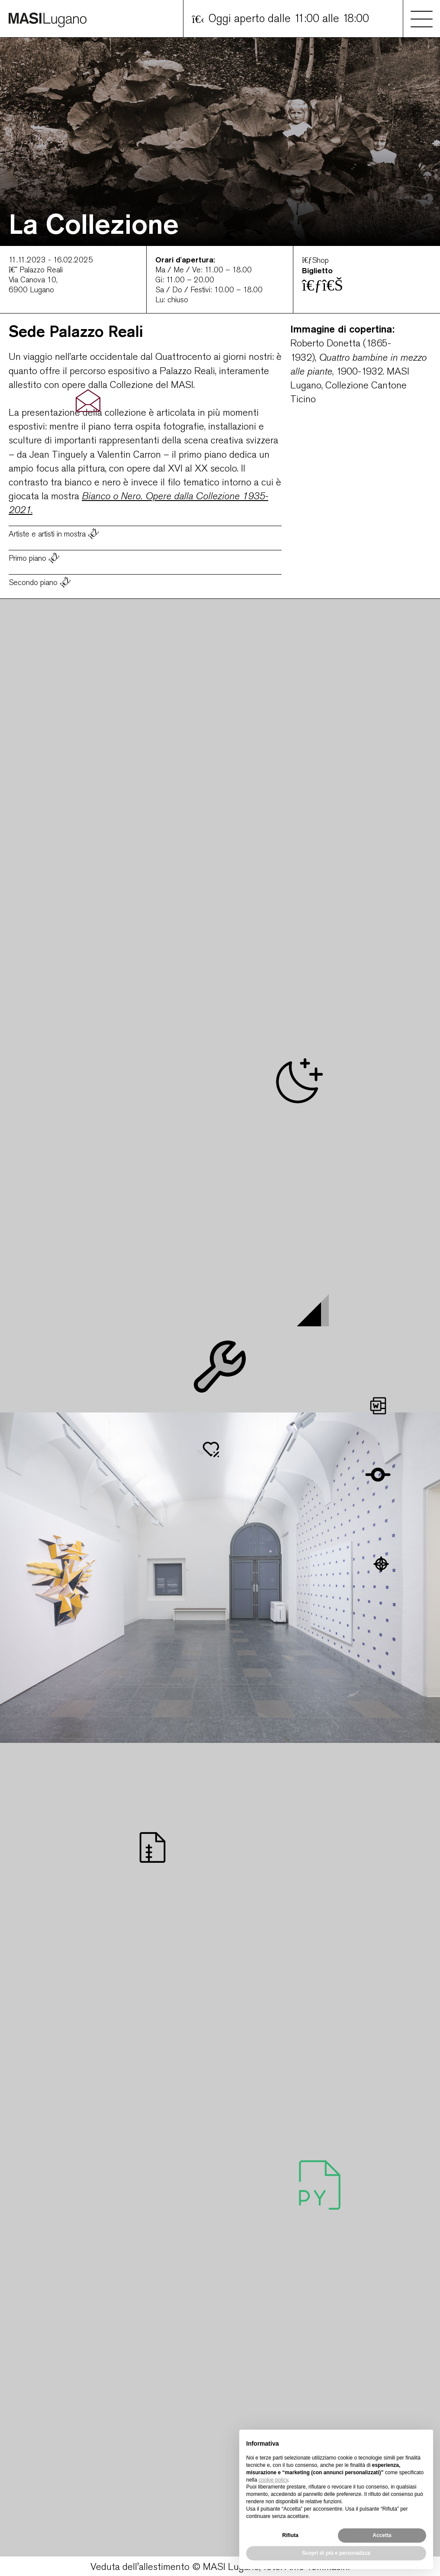  What do you see at coordinates (320, 2185) in the screenshot?
I see `open a python file` at bounding box center [320, 2185].